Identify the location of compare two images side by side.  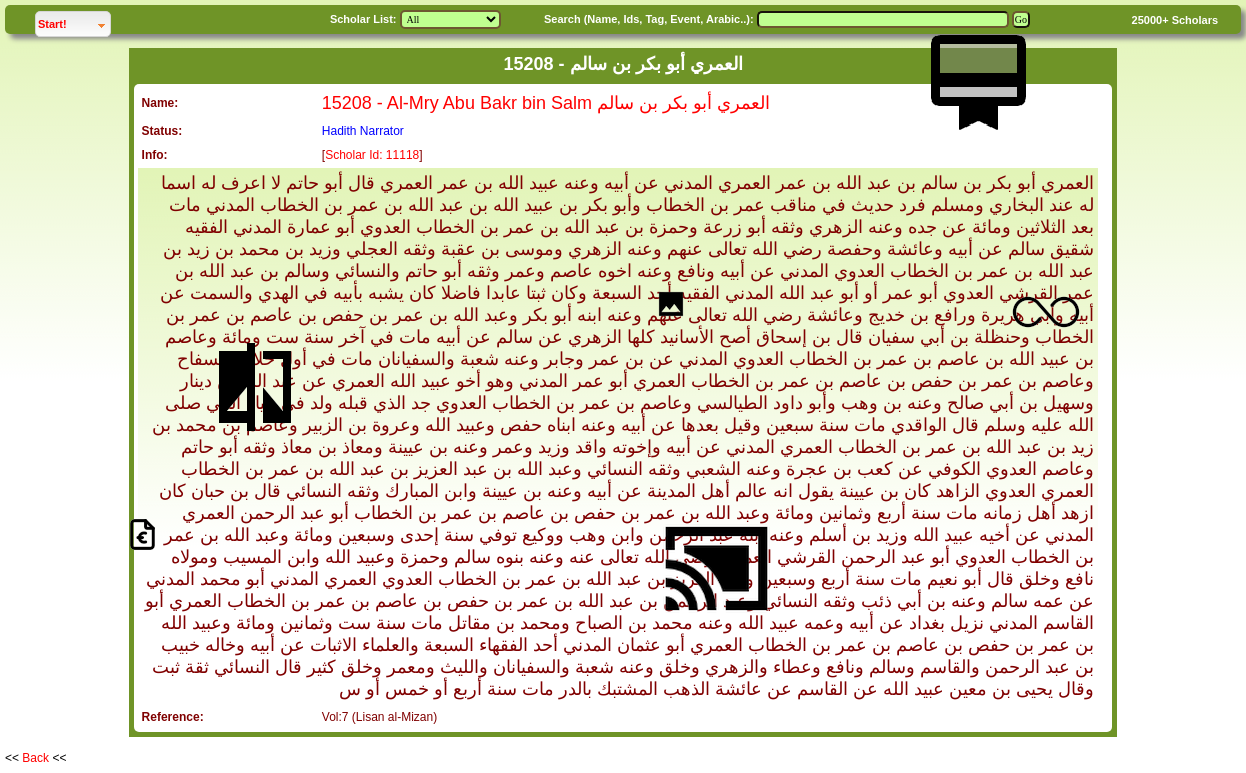
(255, 387).